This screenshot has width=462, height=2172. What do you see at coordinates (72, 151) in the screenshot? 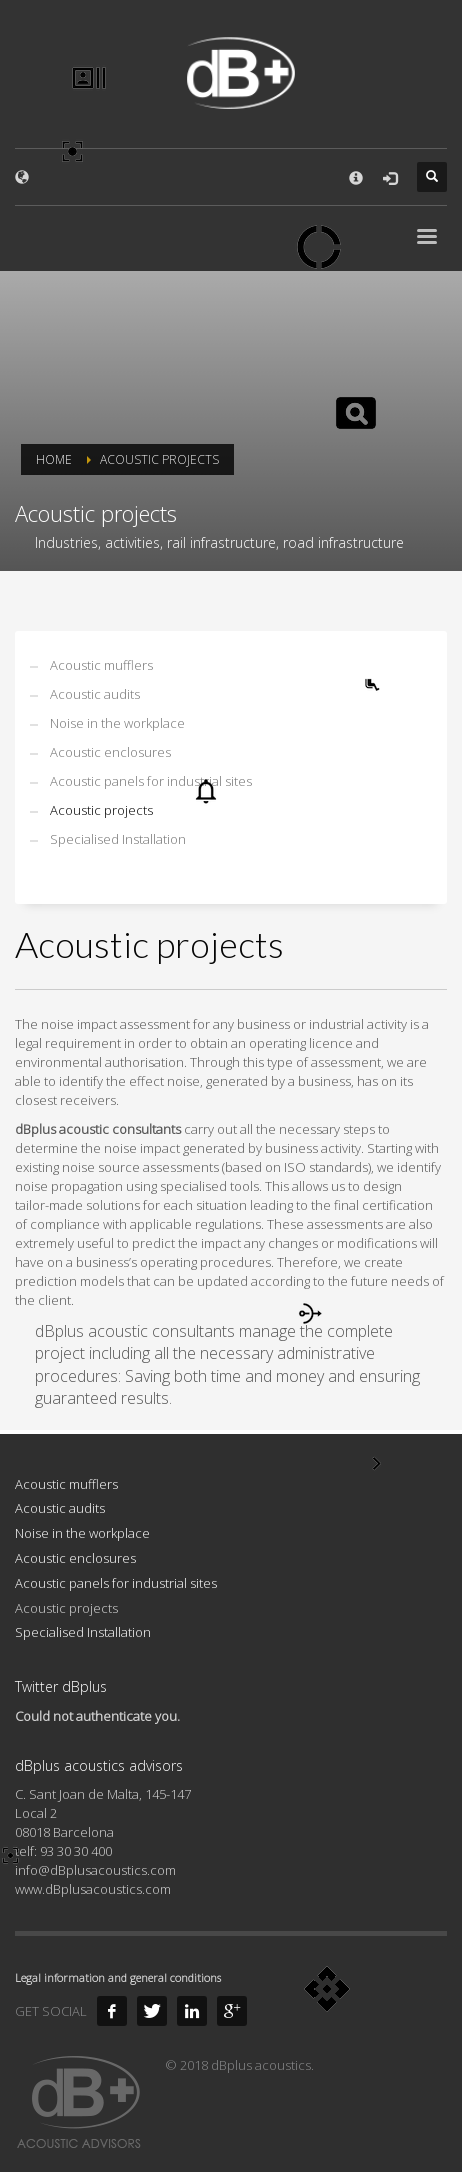
I see `center focus on the current subject` at bounding box center [72, 151].